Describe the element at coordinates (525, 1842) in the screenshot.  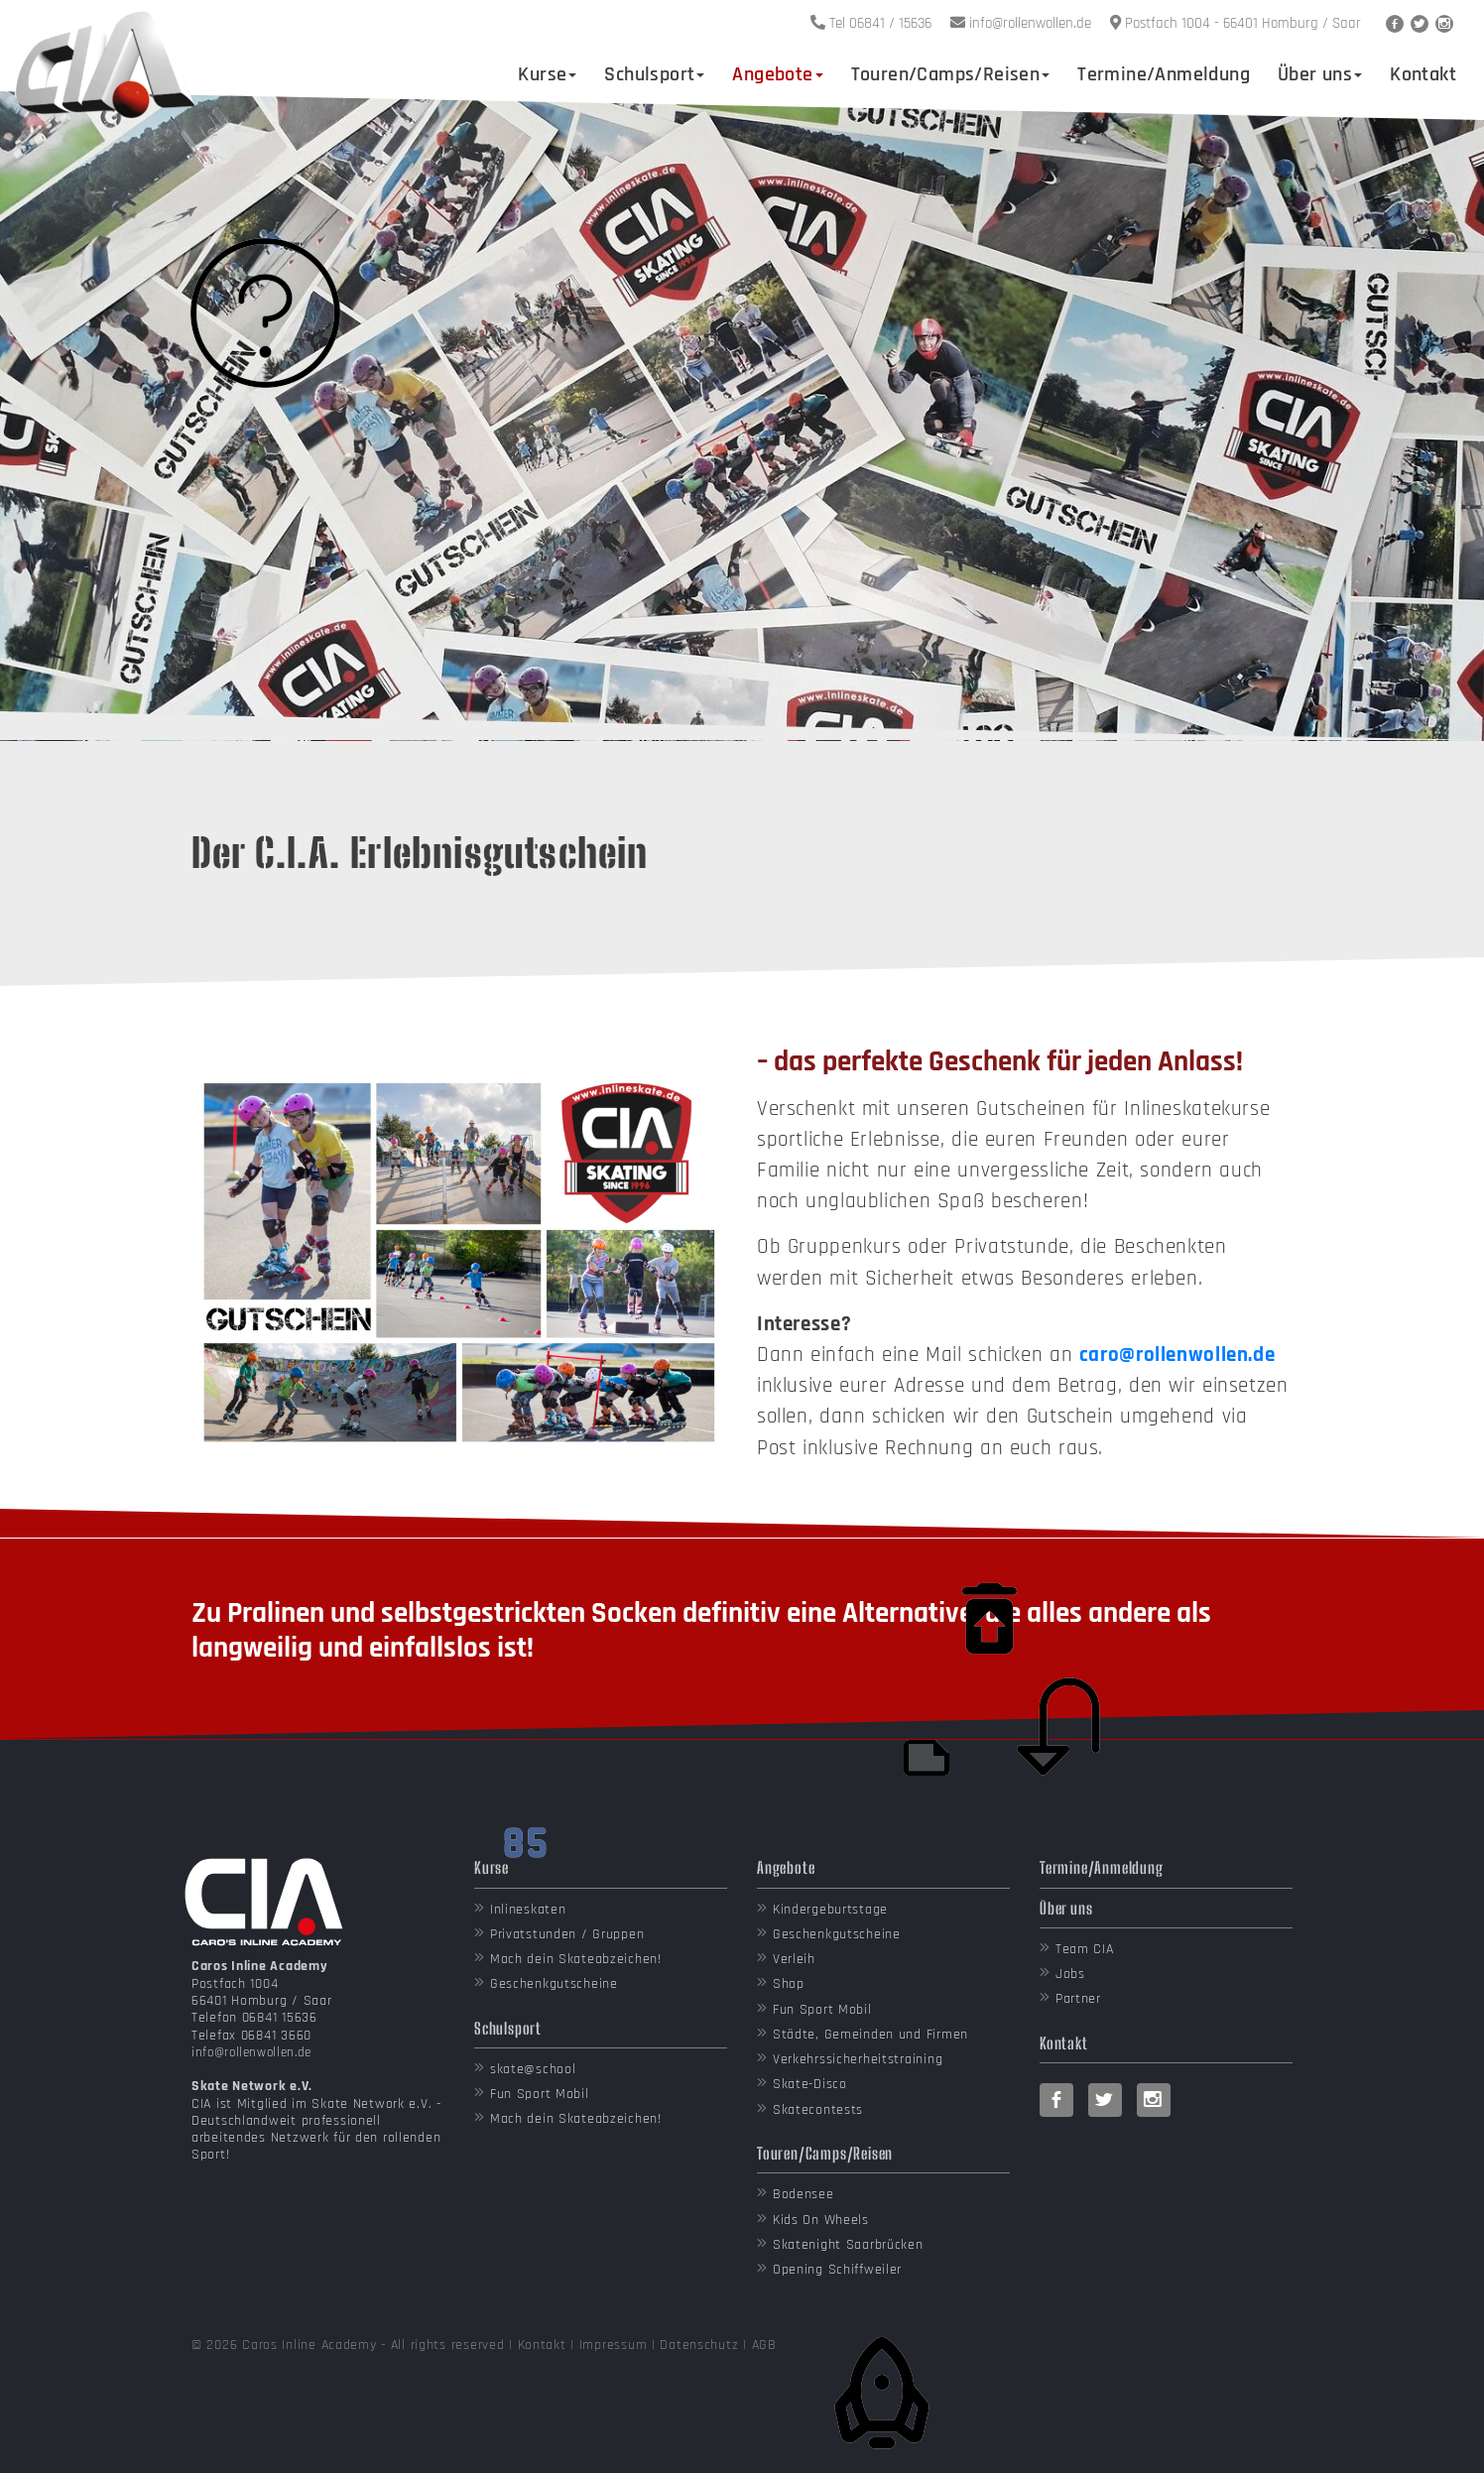
I see `displays the number 85 as a badge or counter` at that location.